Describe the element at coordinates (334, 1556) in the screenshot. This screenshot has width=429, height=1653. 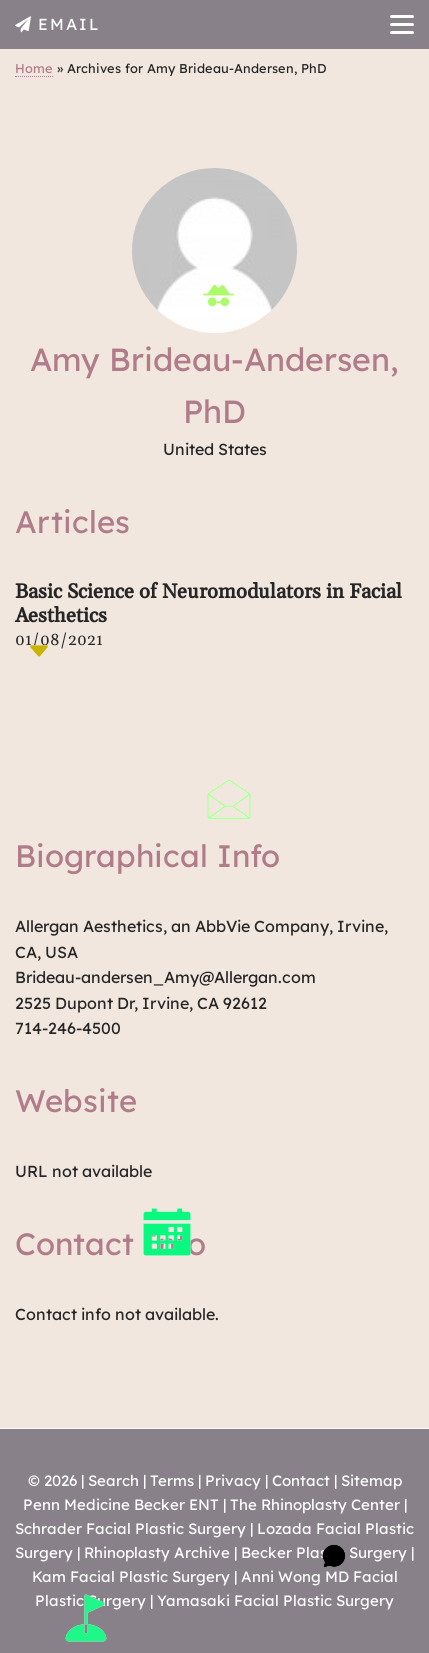
I see `open chat or messaging` at that location.